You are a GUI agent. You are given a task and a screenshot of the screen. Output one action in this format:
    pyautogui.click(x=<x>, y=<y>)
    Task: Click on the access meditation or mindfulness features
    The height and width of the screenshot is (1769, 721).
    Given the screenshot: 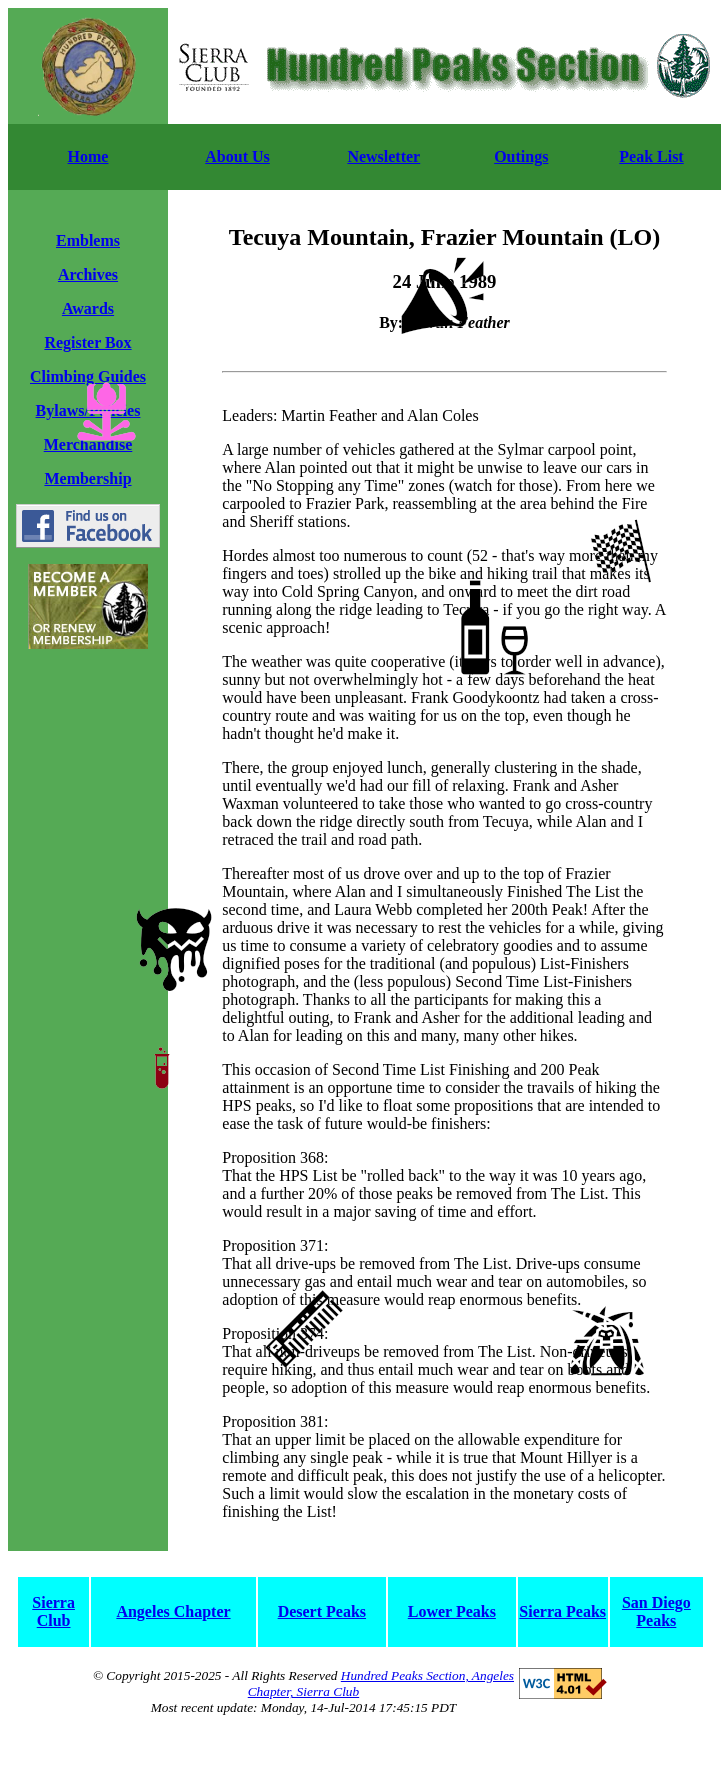 What is the action you would take?
    pyautogui.click(x=106, y=411)
    